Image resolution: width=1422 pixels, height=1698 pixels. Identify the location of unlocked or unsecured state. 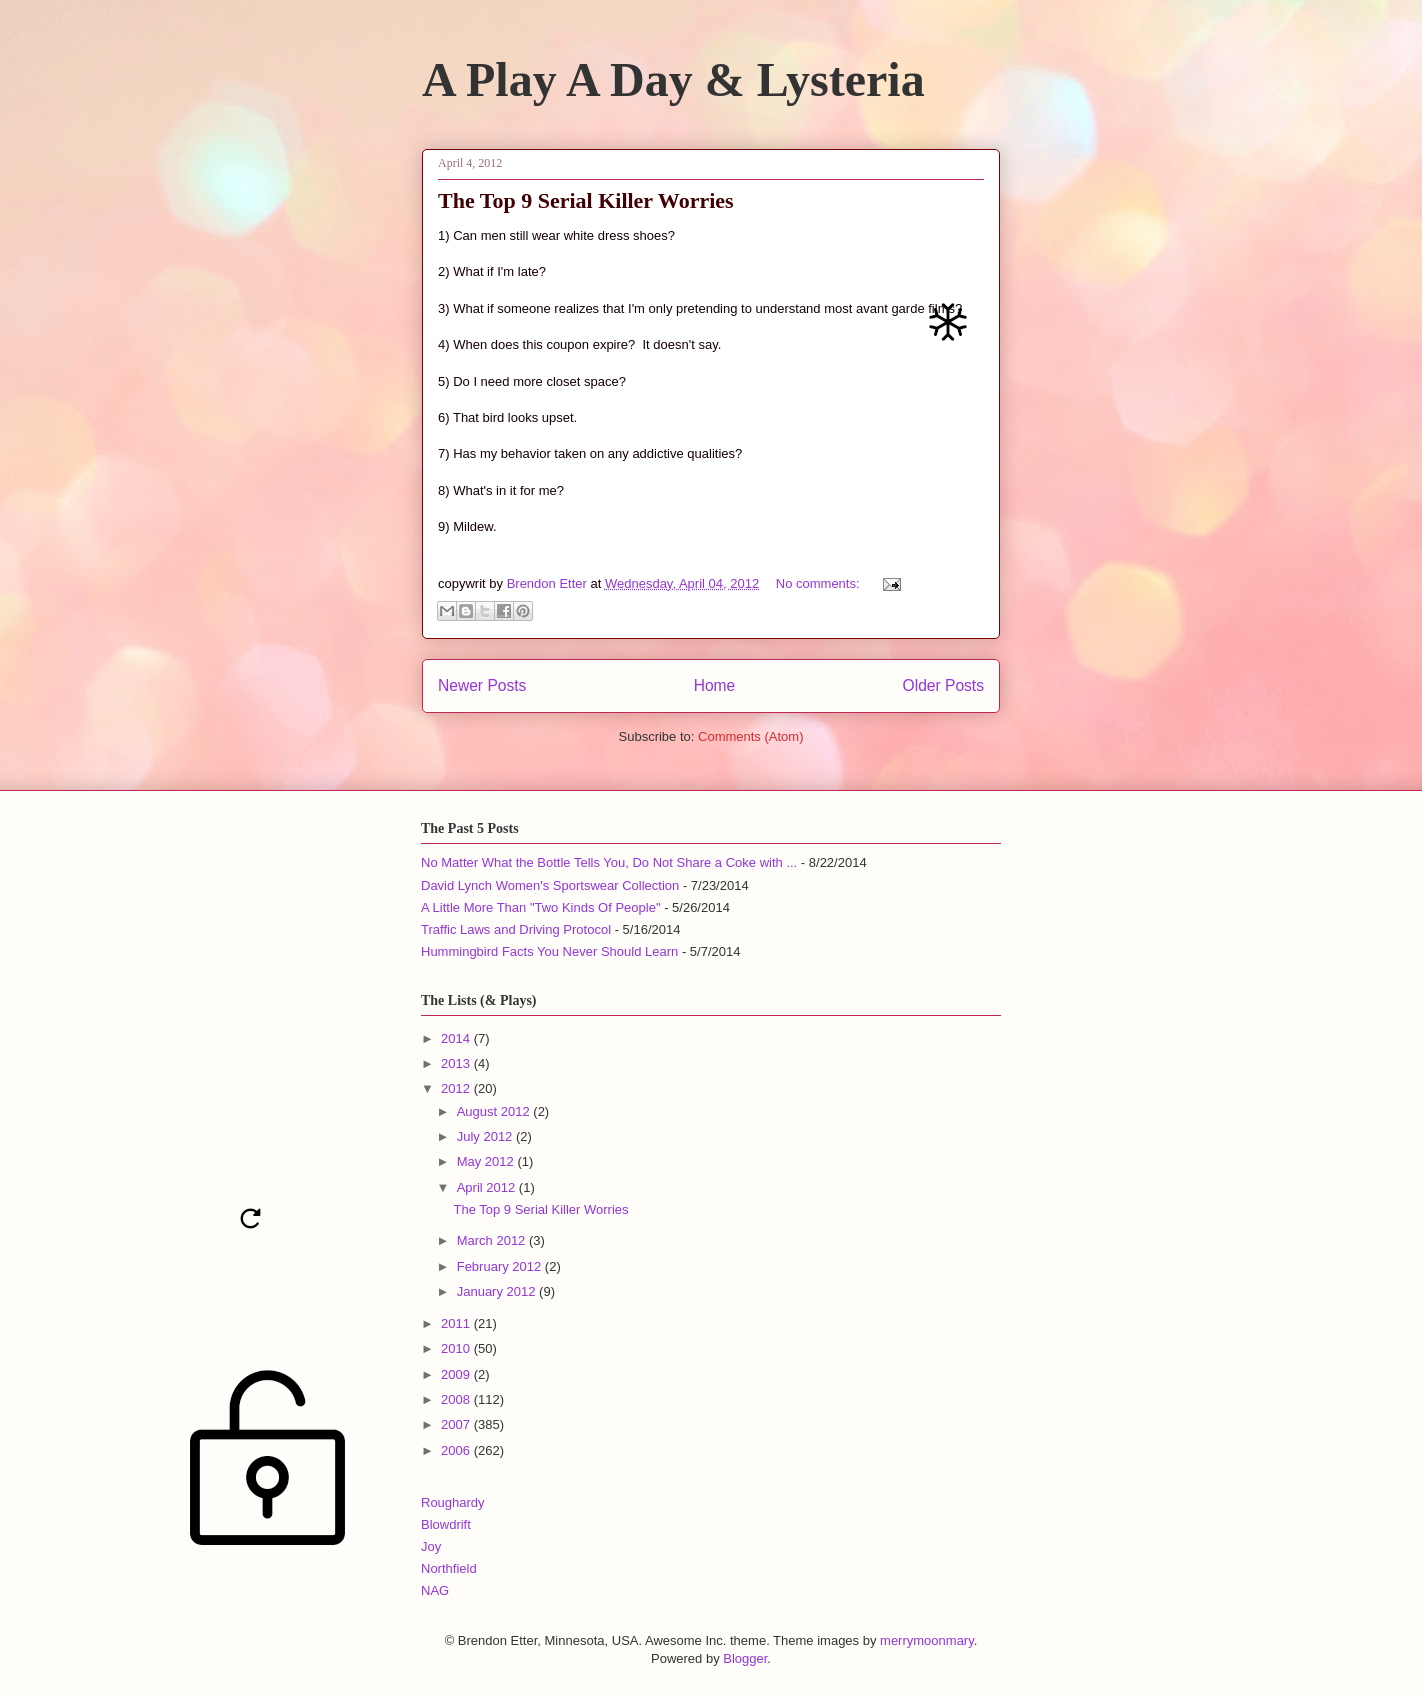
(267, 1467).